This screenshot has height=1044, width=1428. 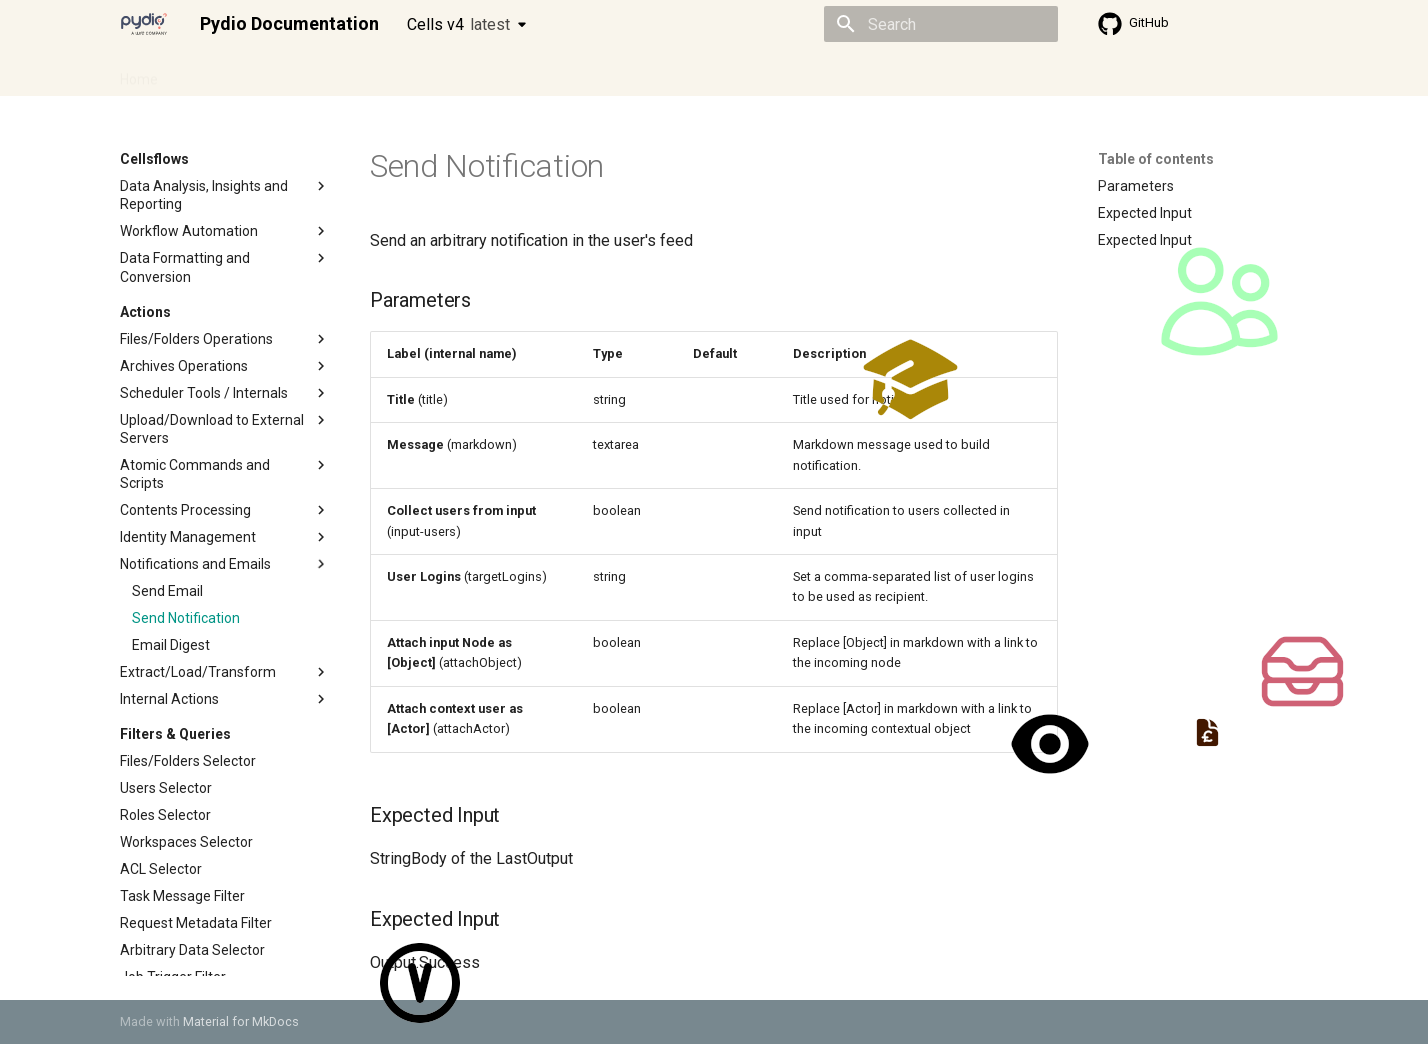 I want to click on view all users or contacts, so click(x=1219, y=301).